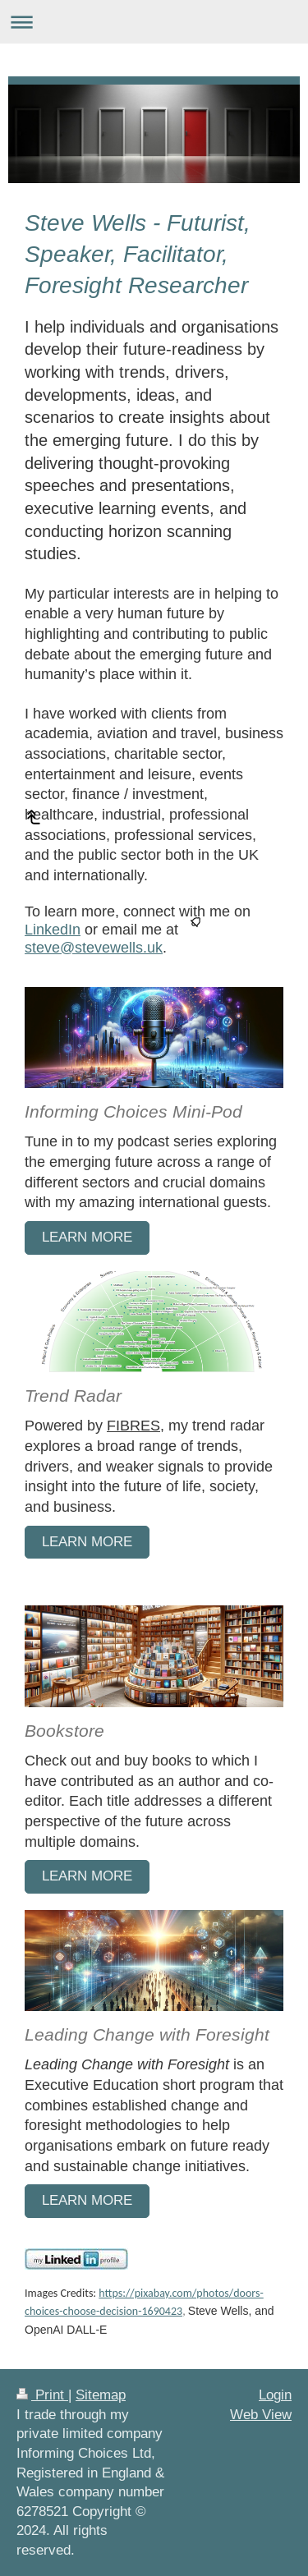 Image resolution: width=308 pixels, height=2576 pixels. What do you see at coordinates (34, 817) in the screenshot?
I see `go back two levels in navigation` at bounding box center [34, 817].